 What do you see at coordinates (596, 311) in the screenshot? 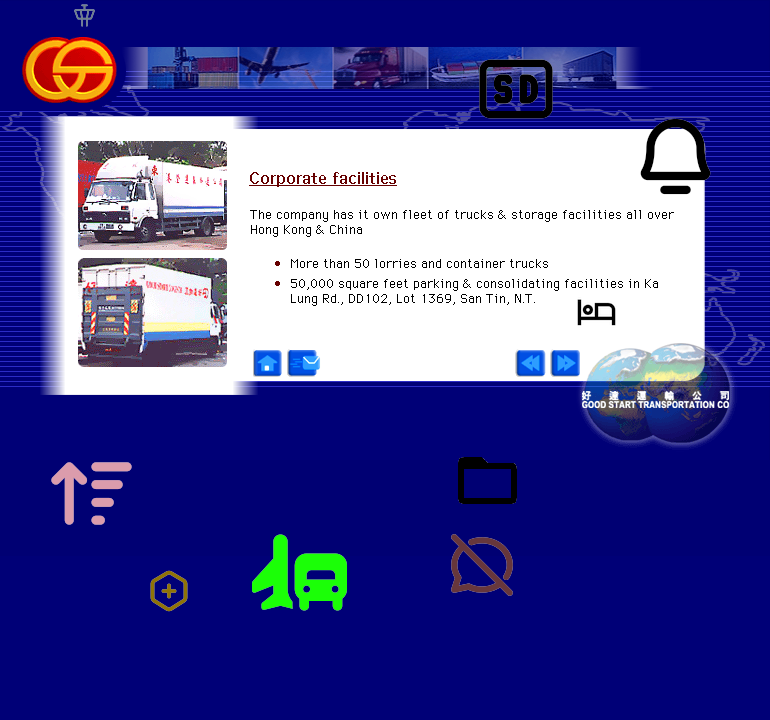
I see `find nearby hotels or lodging` at bounding box center [596, 311].